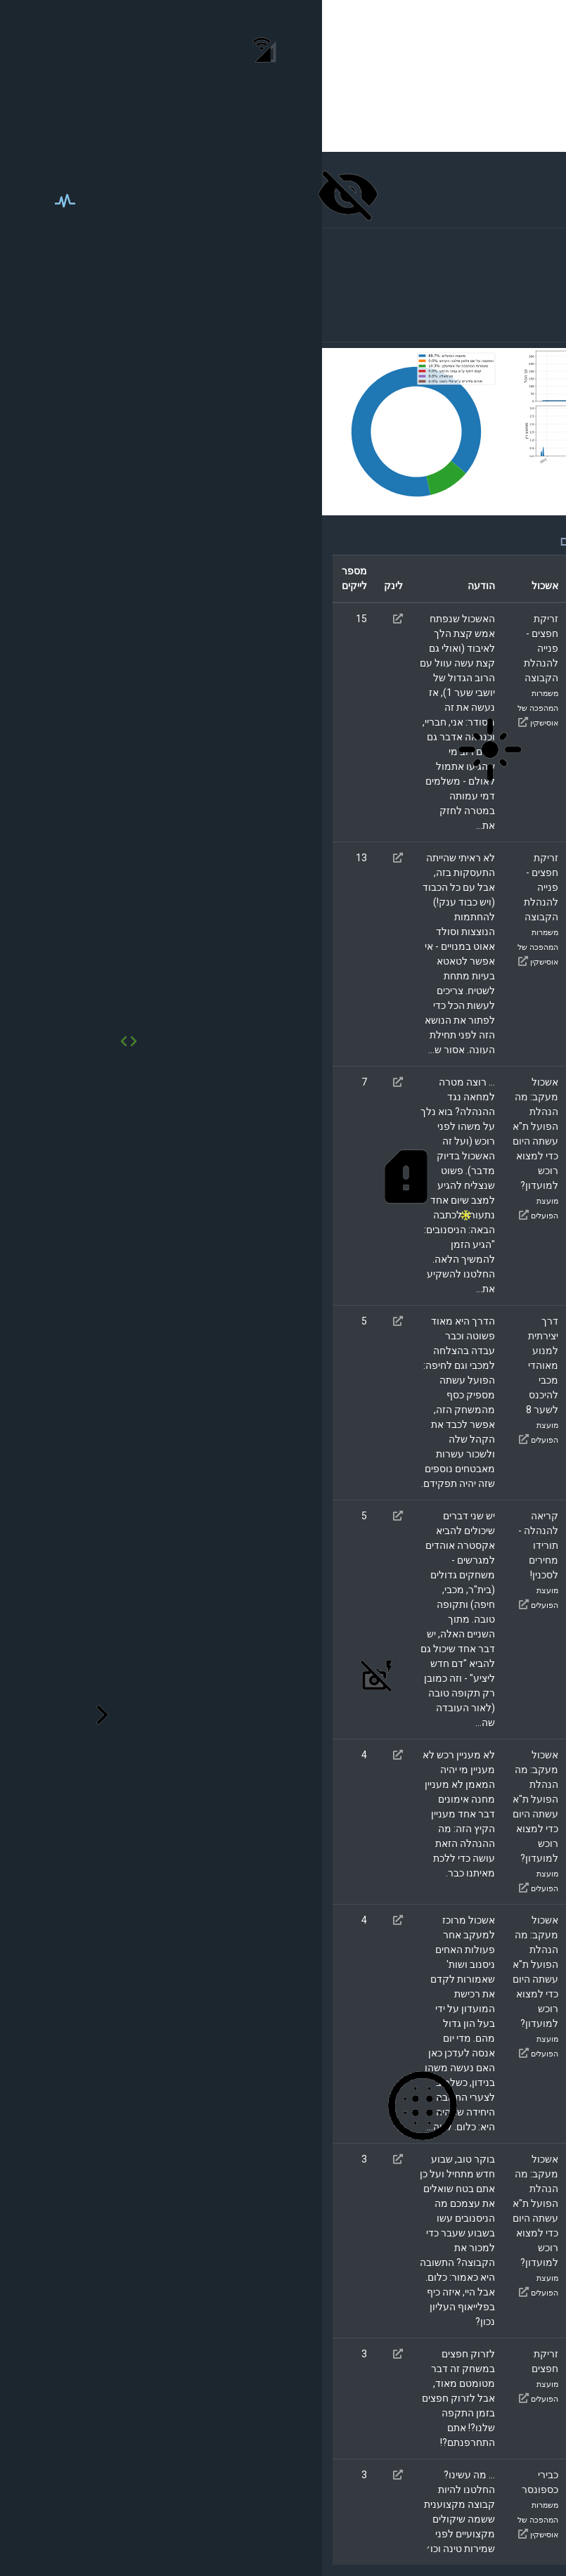 The width and height of the screenshot is (566, 2576). Describe the element at coordinates (65, 201) in the screenshot. I see `view activity or system pulse` at that location.